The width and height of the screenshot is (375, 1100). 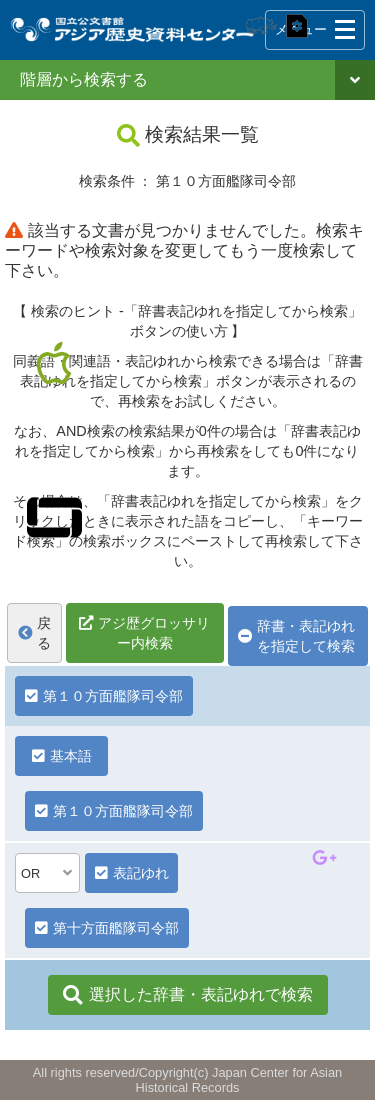 What do you see at coordinates (54, 517) in the screenshot?
I see `open google tv app` at bounding box center [54, 517].